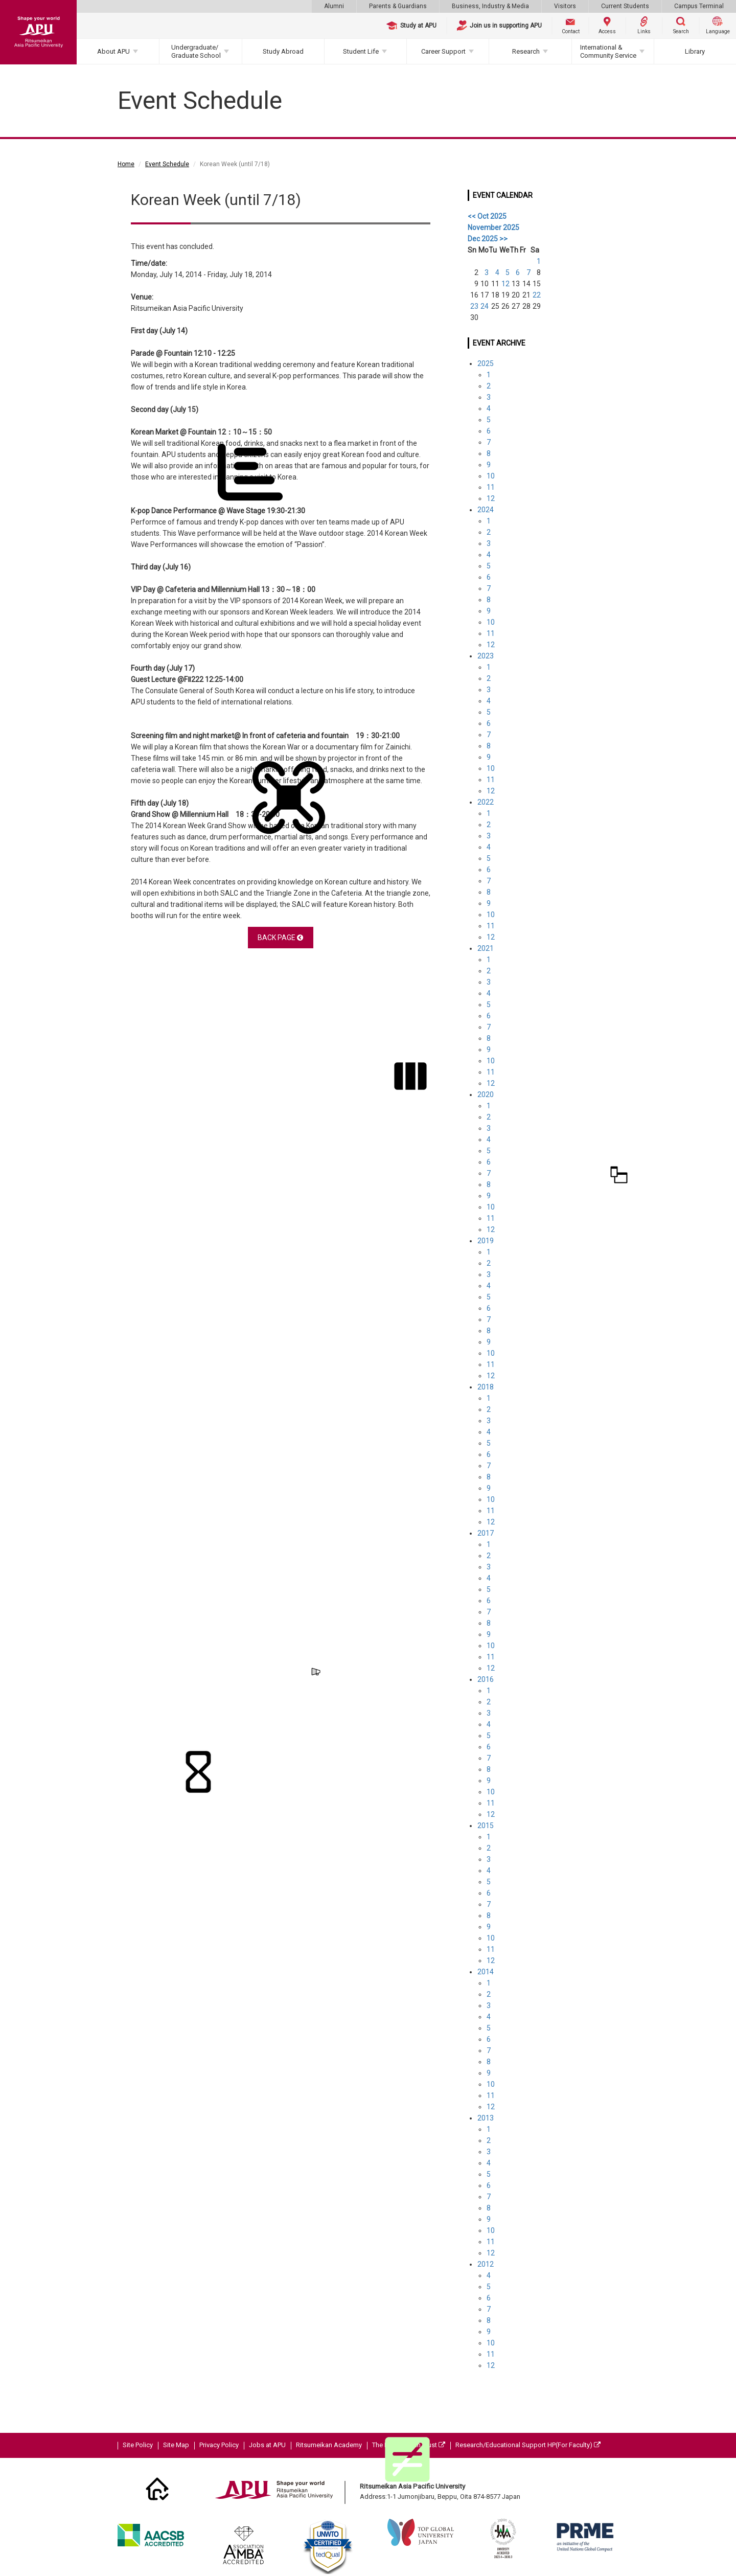 The width and height of the screenshot is (736, 2576). What do you see at coordinates (407, 2459) in the screenshot?
I see `indicates values are not equal` at bounding box center [407, 2459].